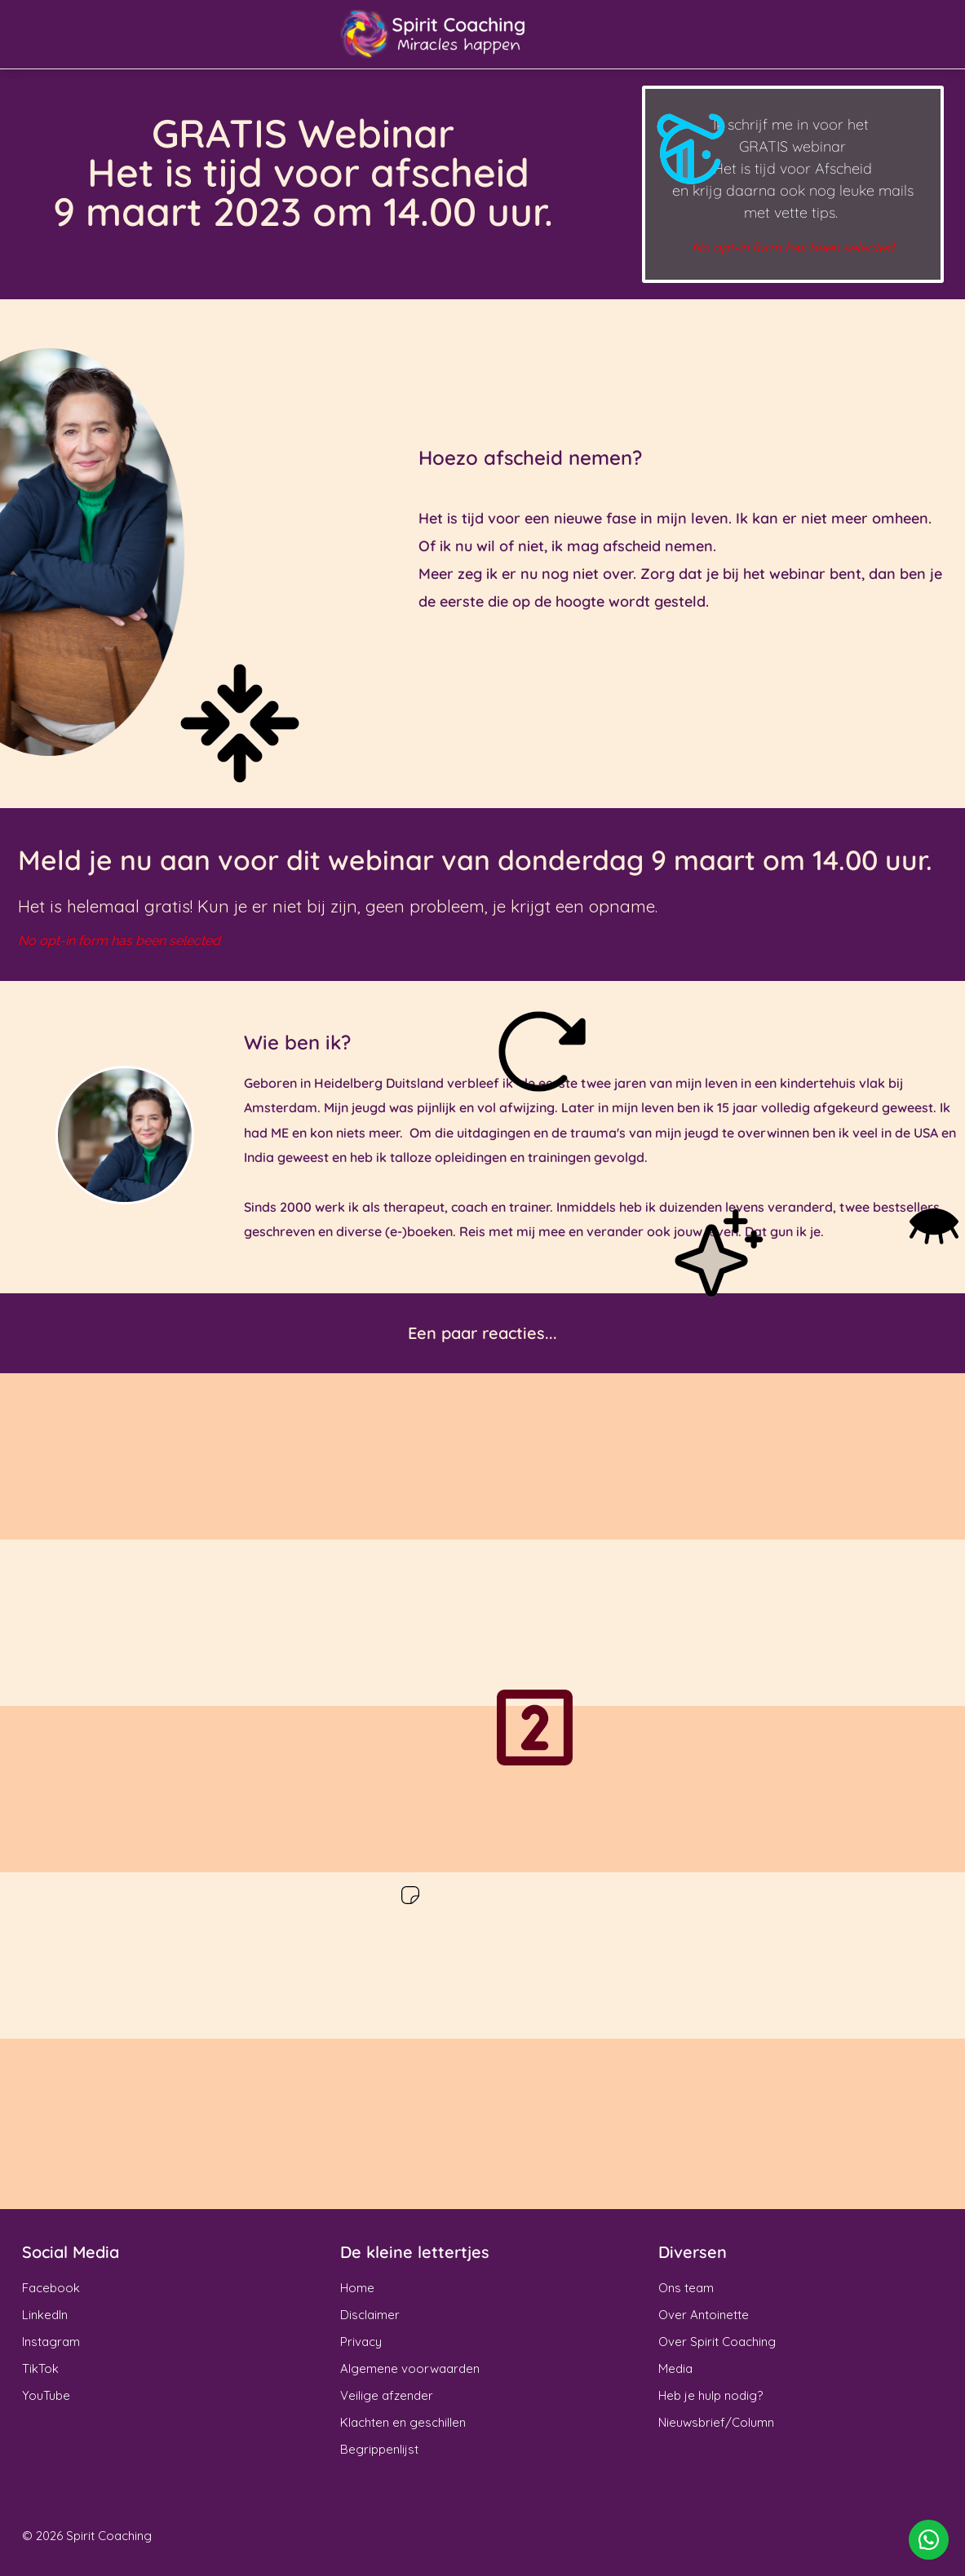 The height and width of the screenshot is (2576, 965). Describe the element at coordinates (240, 723) in the screenshot. I see `collapse or minimize content` at that location.